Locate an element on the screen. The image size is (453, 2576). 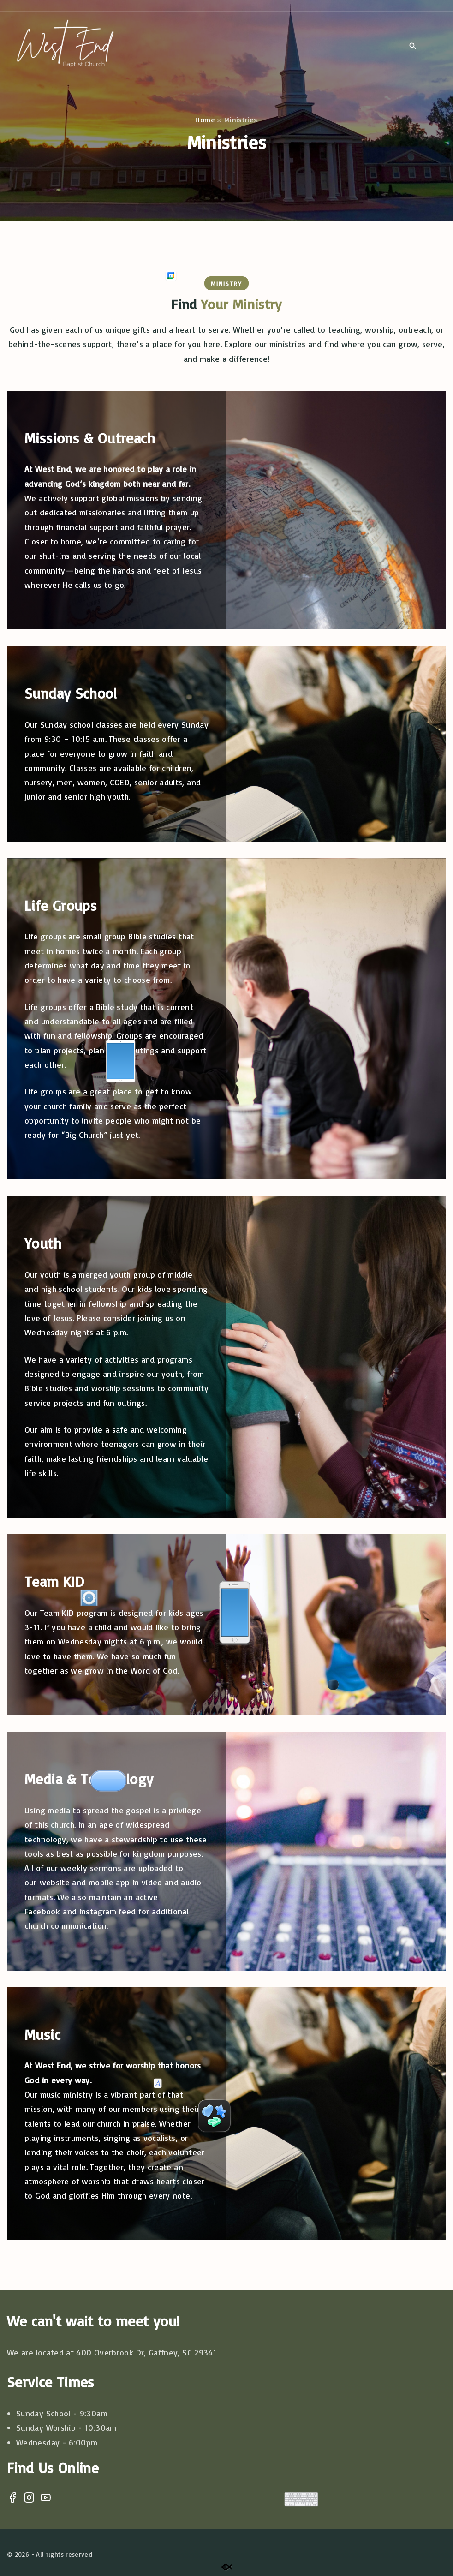
HomePod mini smart speaker device is located at coordinates (333, 1686).